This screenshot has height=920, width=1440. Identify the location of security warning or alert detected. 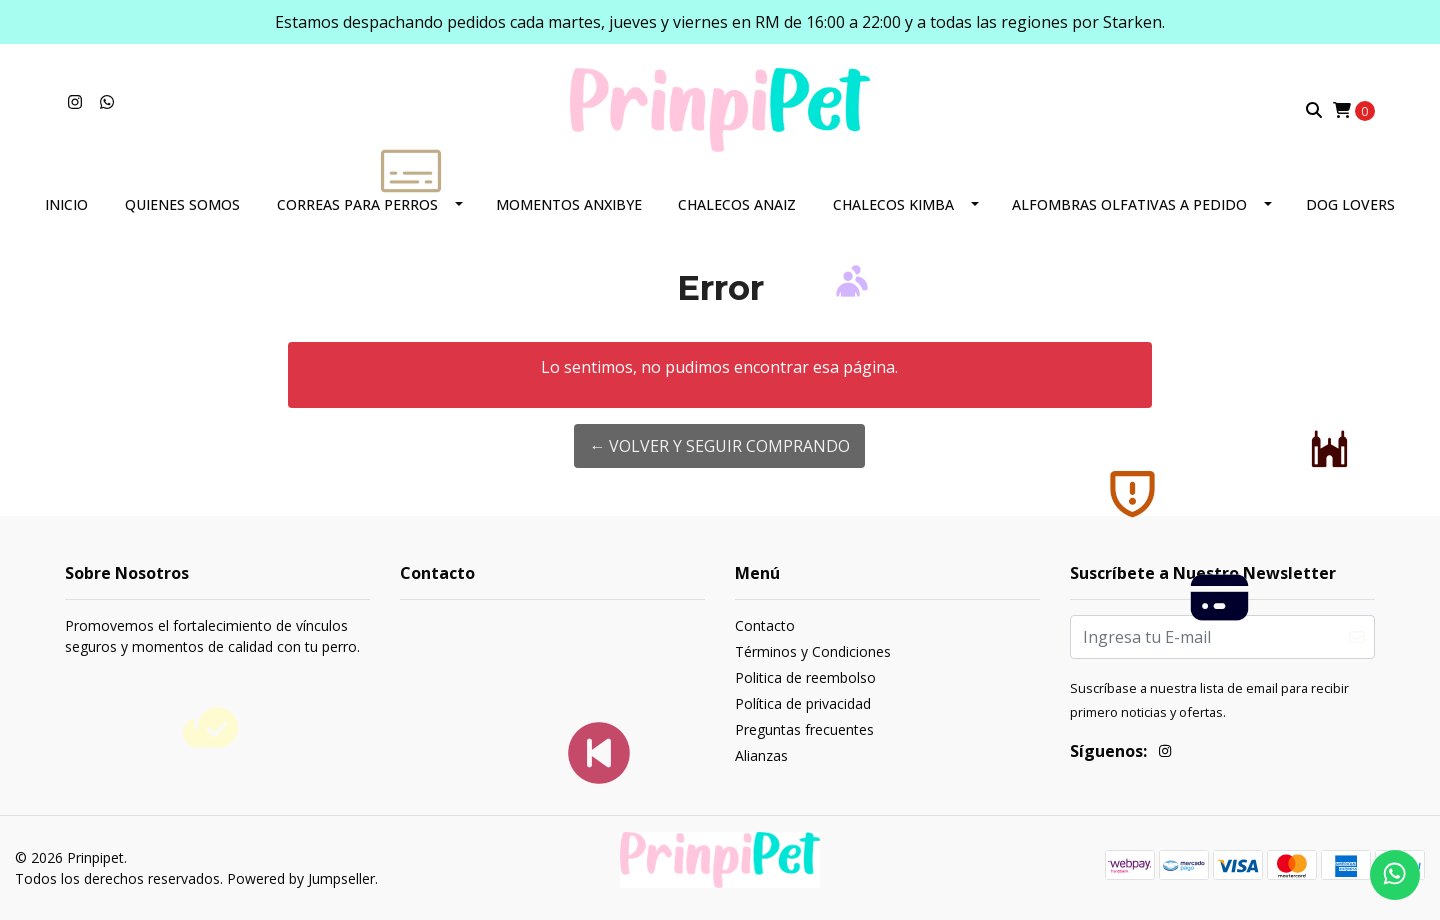
(1132, 491).